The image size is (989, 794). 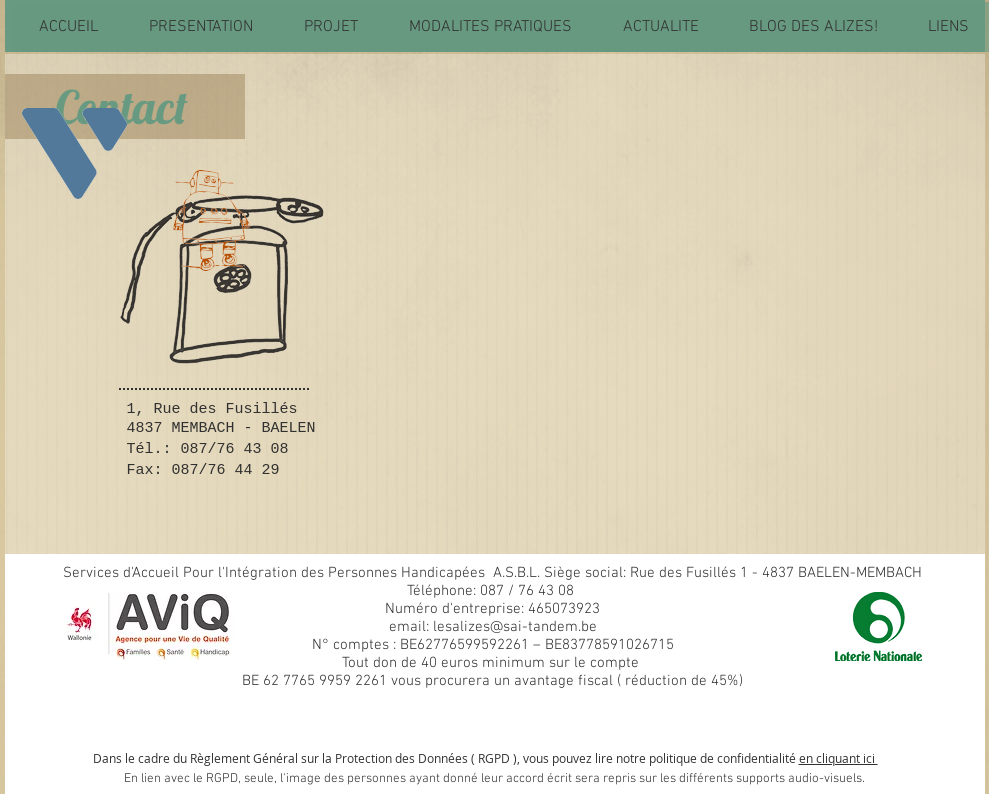 I want to click on visit instructables website or app, so click(x=211, y=220).